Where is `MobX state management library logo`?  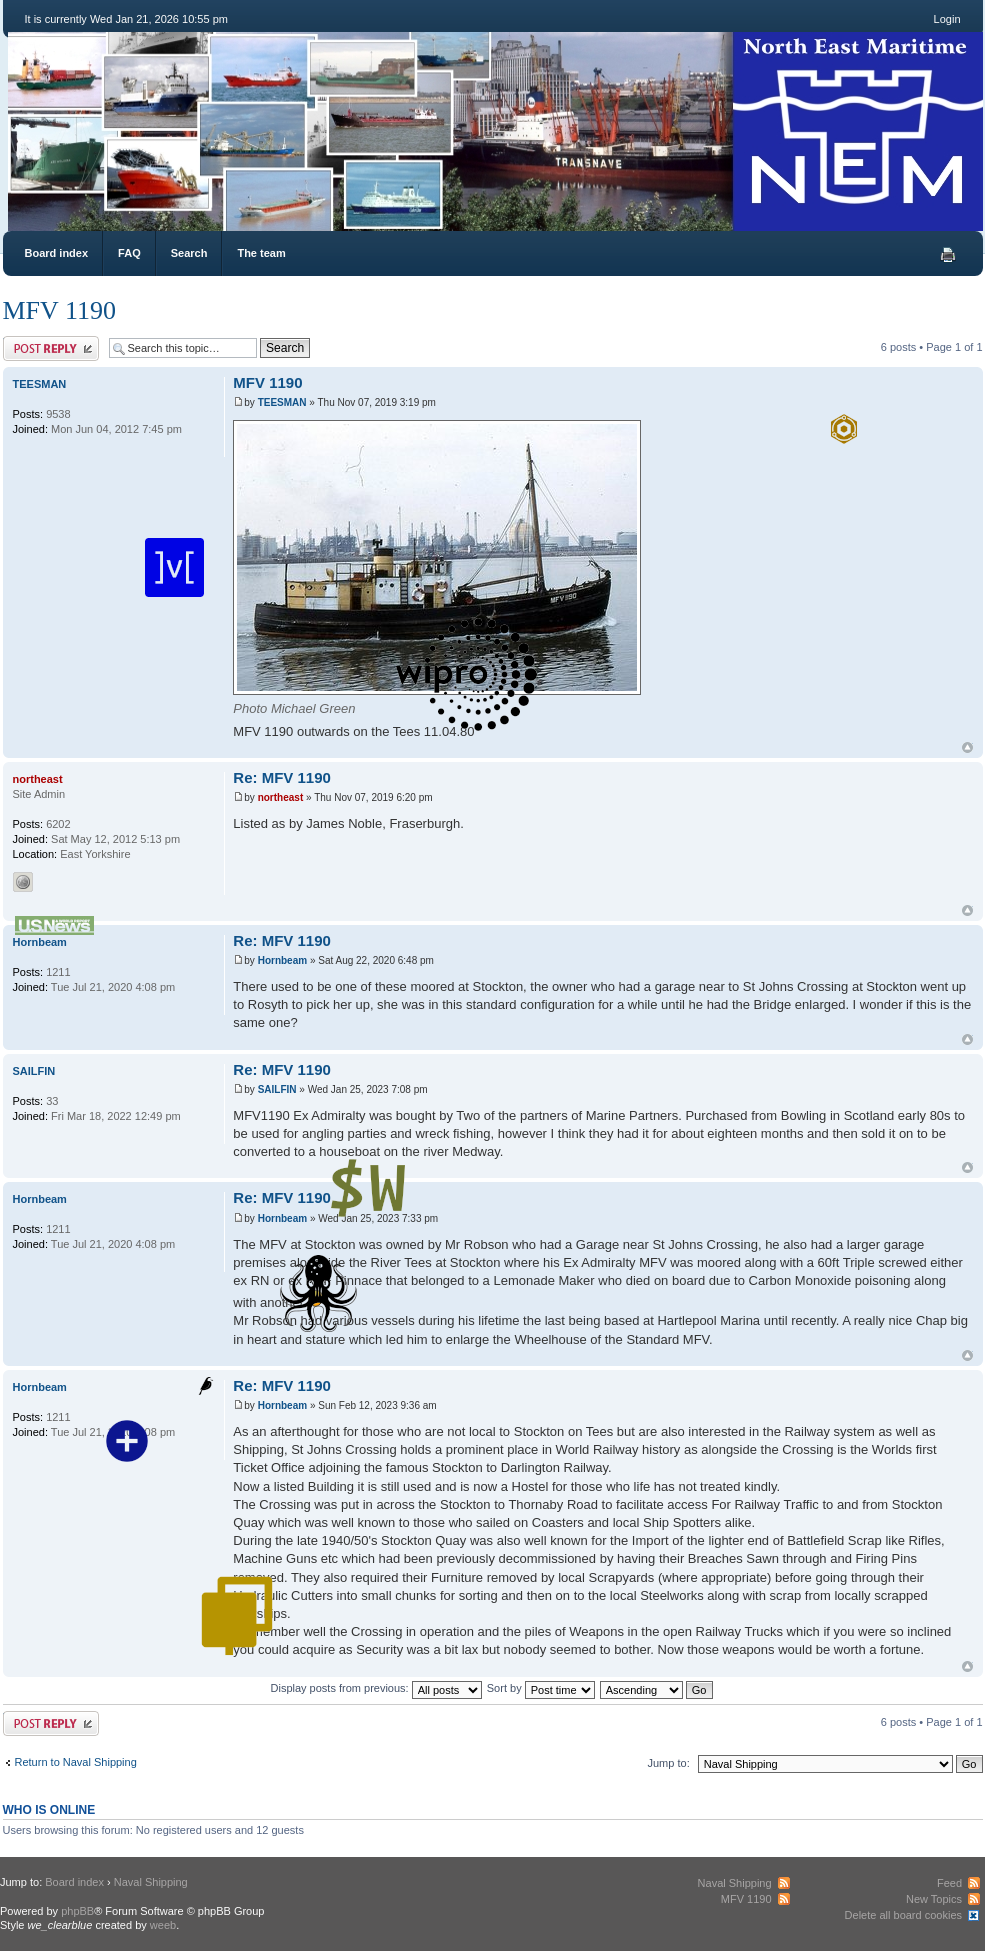 MobX state management library logo is located at coordinates (174, 567).